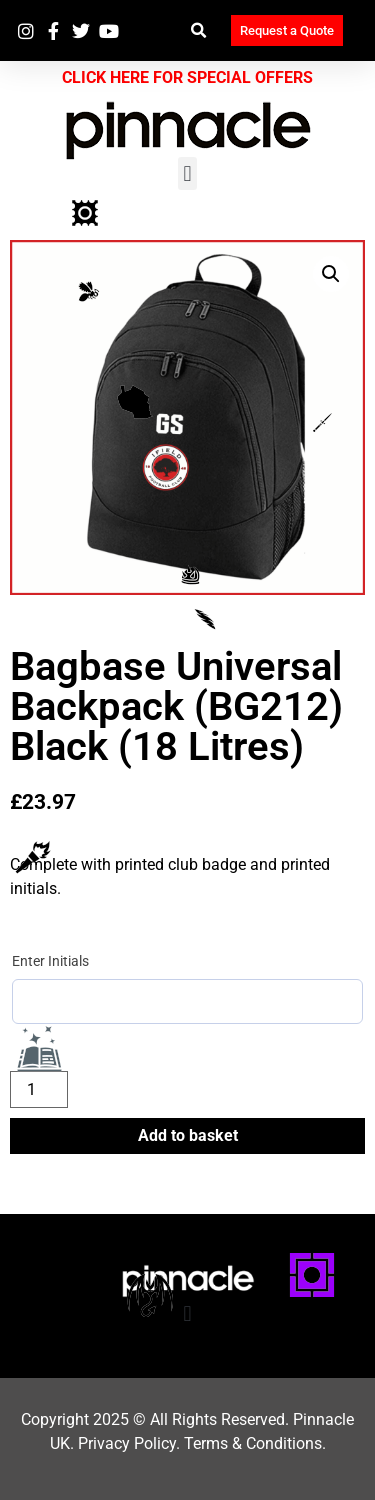 Image resolution: width=375 pixels, height=1500 pixels. Describe the element at coordinates (205, 619) in the screenshot. I see `indicates a critical hit or piercing damage in combat` at that location.